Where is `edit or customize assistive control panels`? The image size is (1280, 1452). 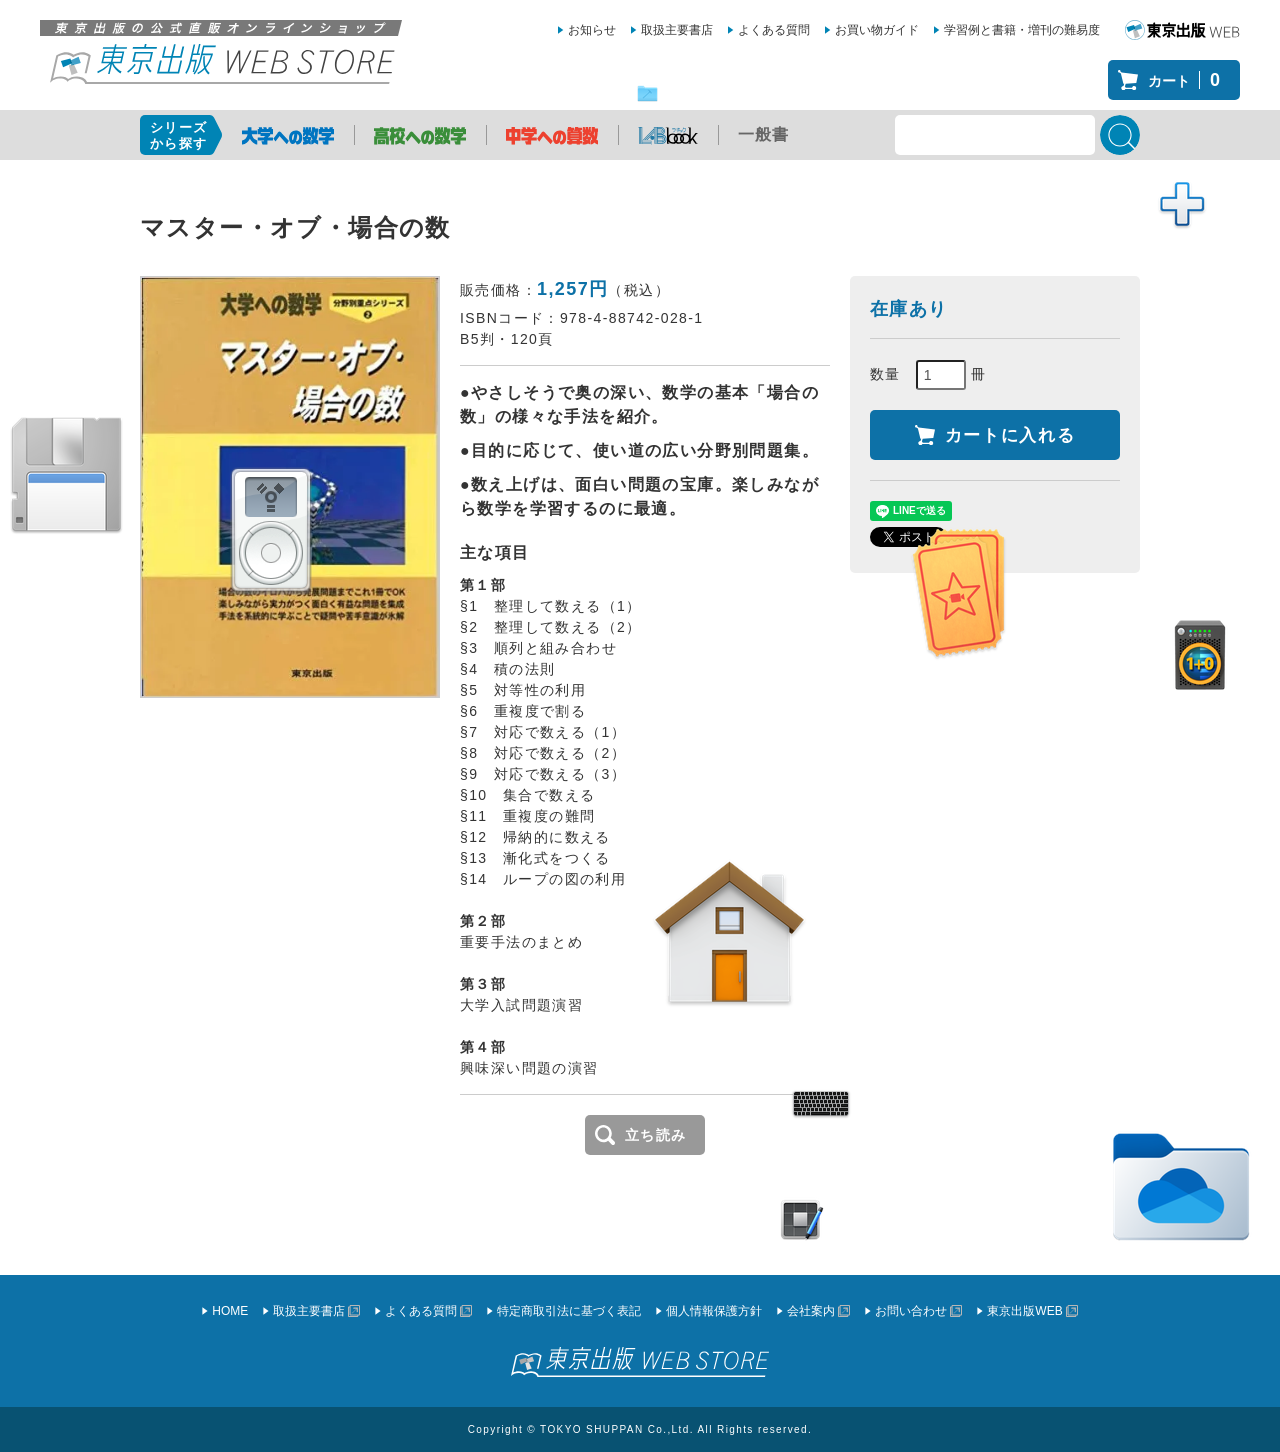 edit or customize assistive control panels is located at coordinates (802, 1219).